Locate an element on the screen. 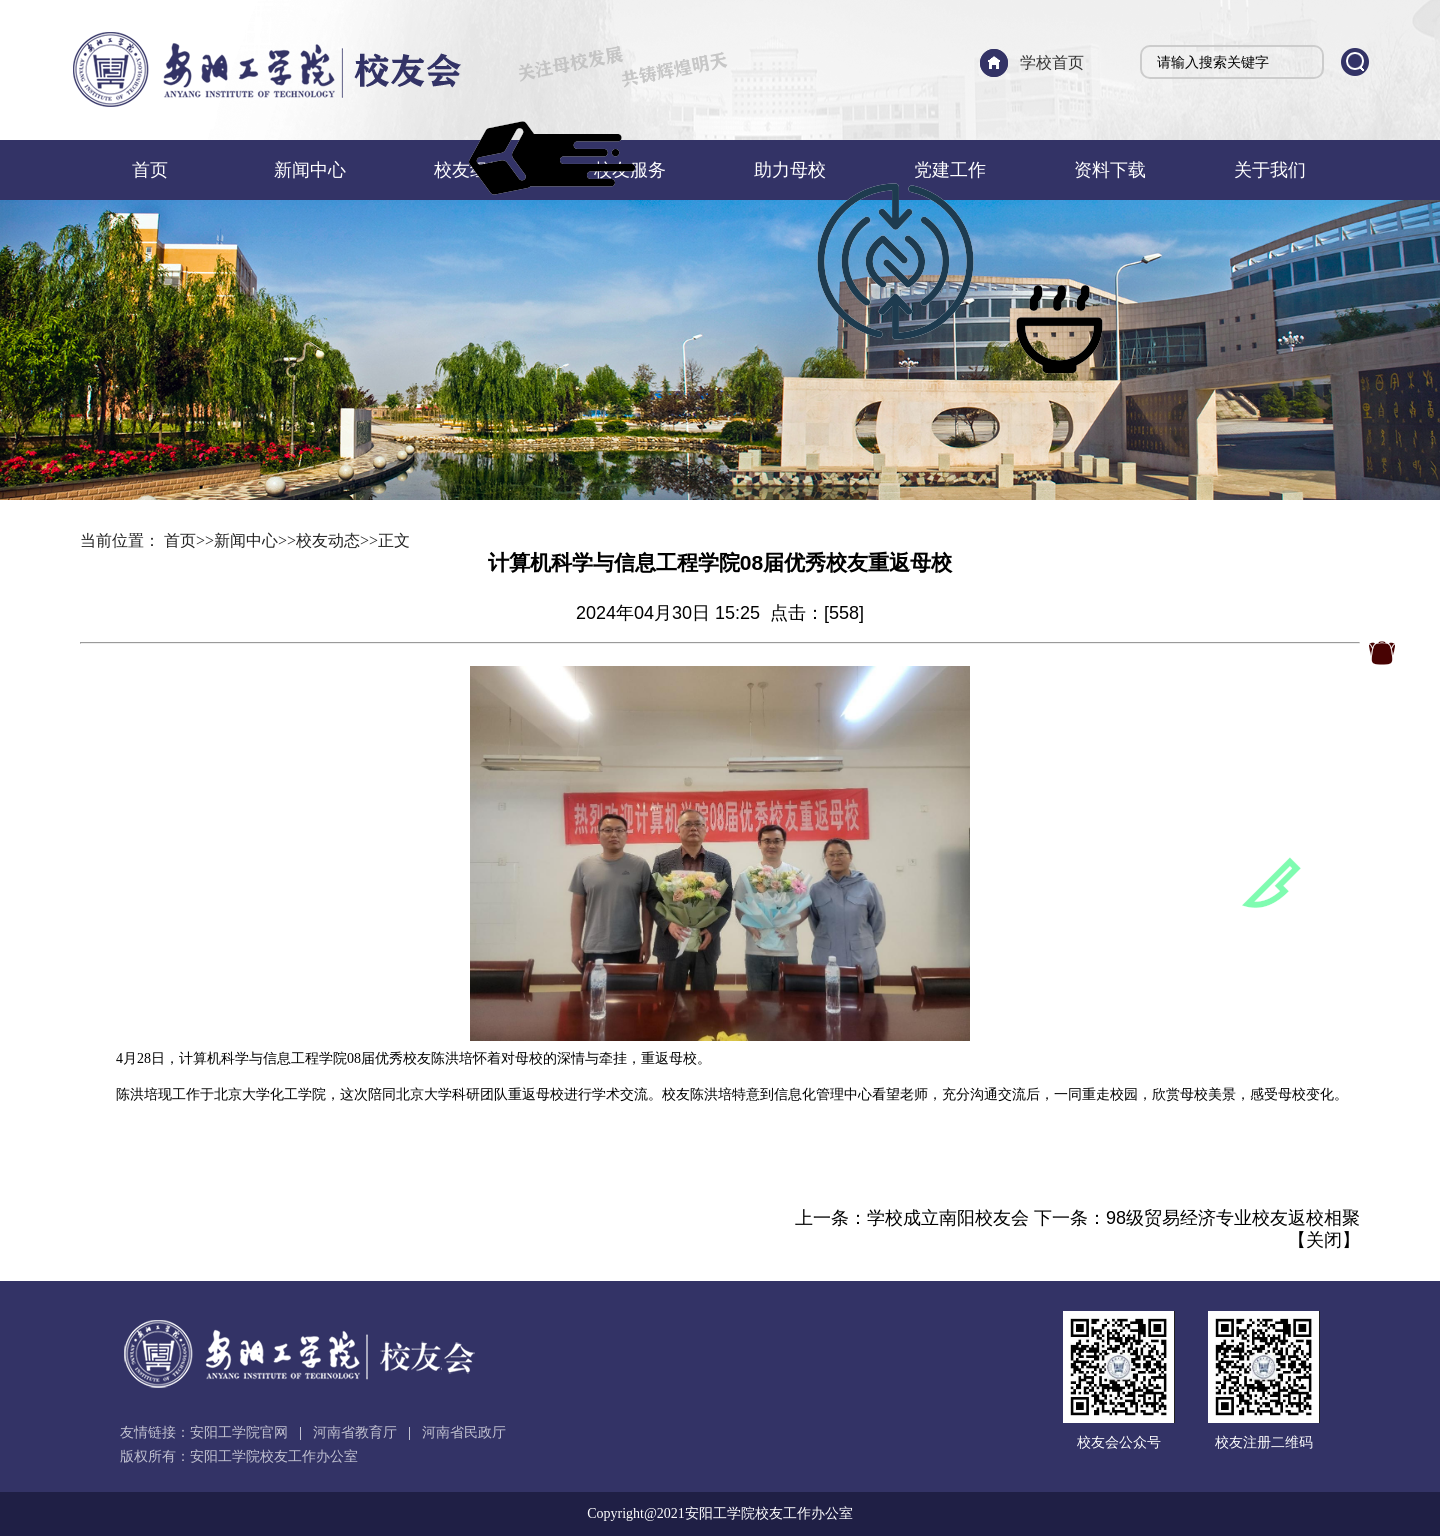 This screenshot has height=1536, width=1440. velocity app or service logo is located at coordinates (552, 158).